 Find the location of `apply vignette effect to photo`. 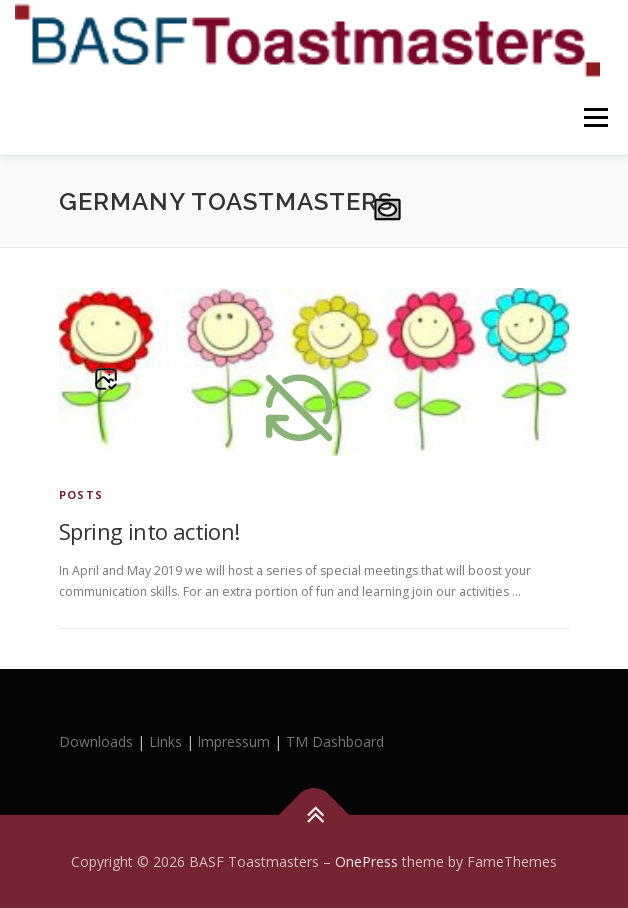

apply vignette effect to photo is located at coordinates (387, 209).